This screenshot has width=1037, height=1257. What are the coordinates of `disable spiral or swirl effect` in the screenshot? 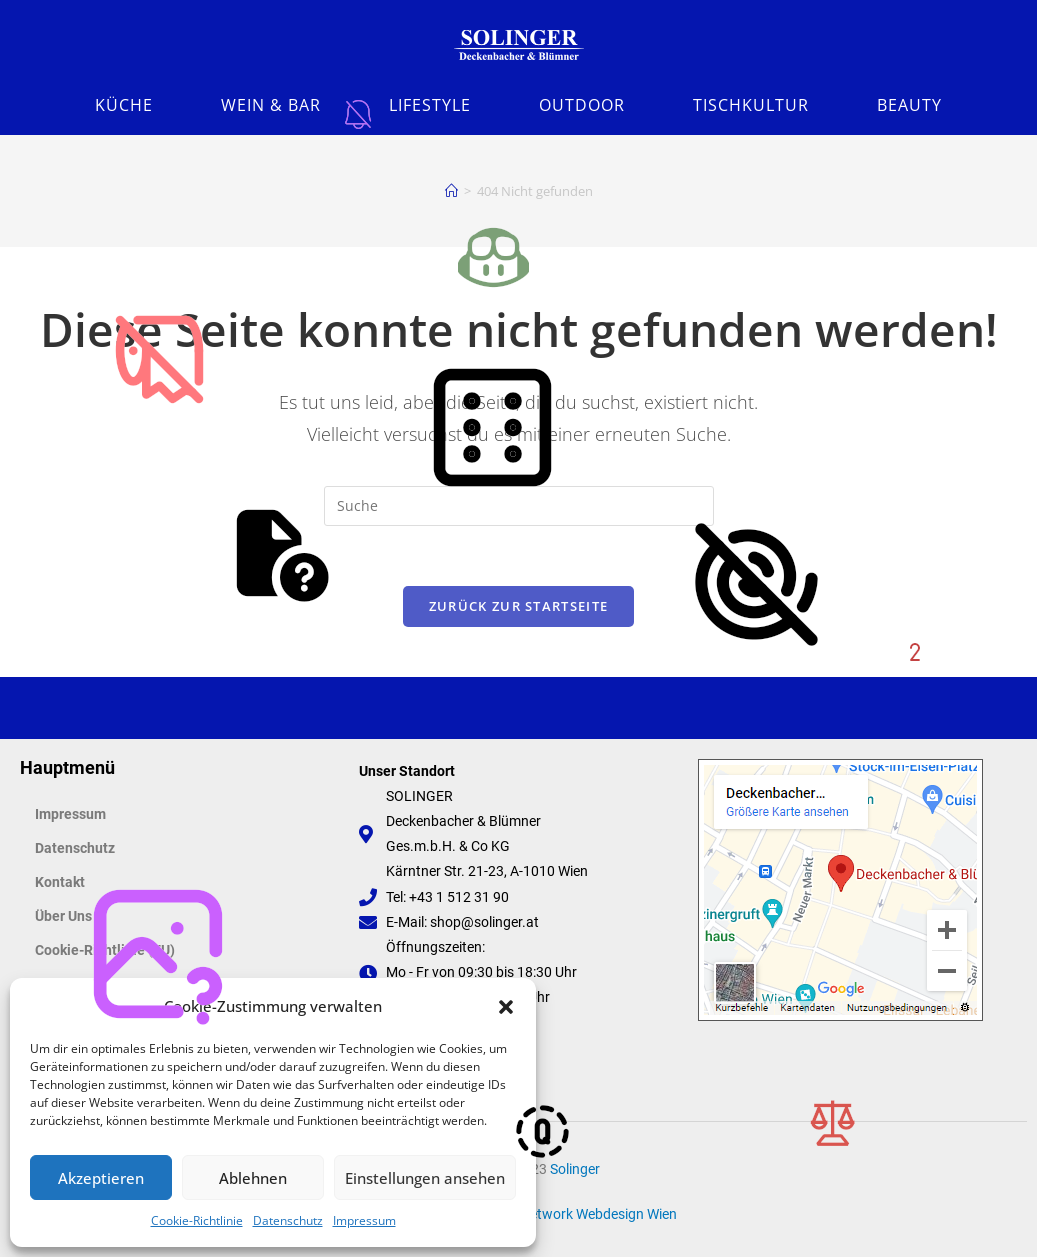 It's located at (756, 584).